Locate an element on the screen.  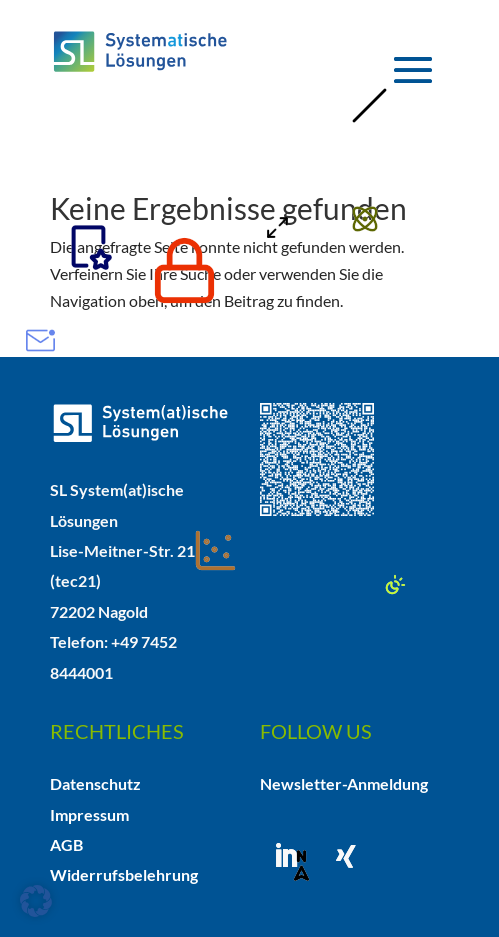
indicates unread messages or notifications is located at coordinates (40, 340).